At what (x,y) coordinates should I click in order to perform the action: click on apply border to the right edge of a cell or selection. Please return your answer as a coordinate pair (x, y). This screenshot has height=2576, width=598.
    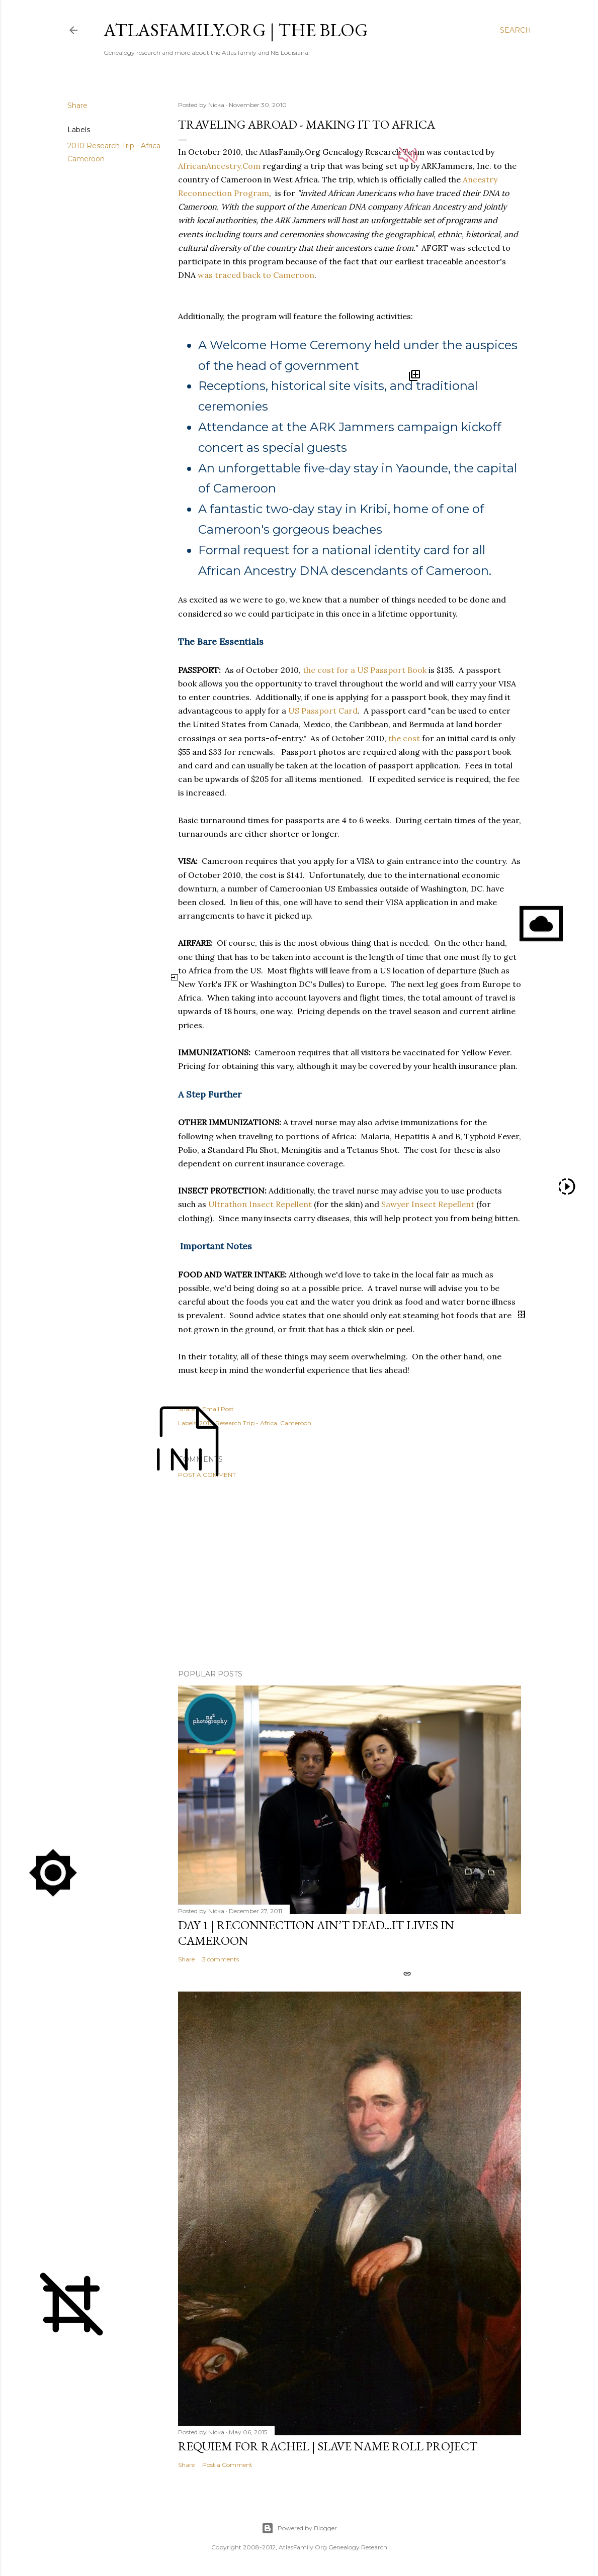
    Looking at the image, I should click on (522, 1314).